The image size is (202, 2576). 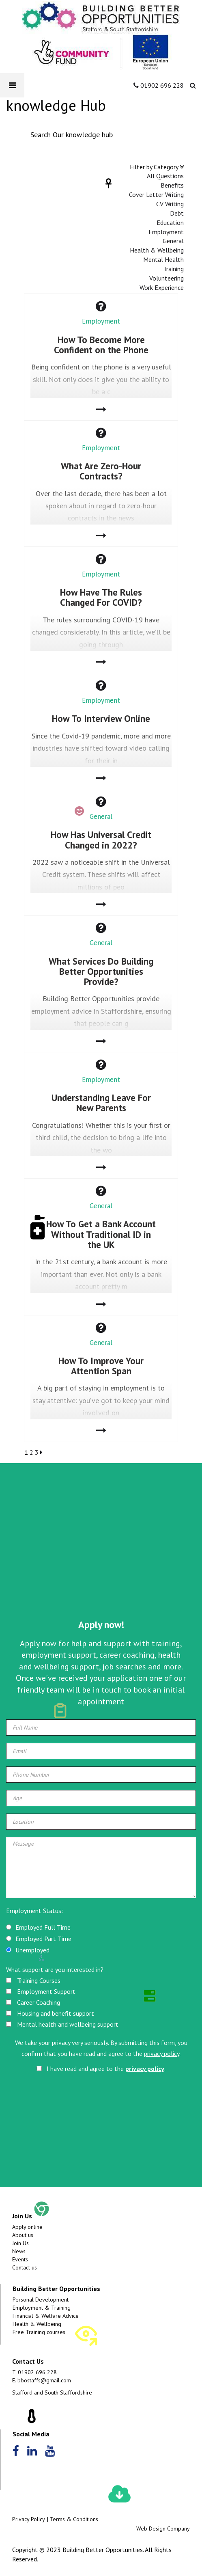 I want to click on download file from cloud storage, so click(x=119, y=2494).